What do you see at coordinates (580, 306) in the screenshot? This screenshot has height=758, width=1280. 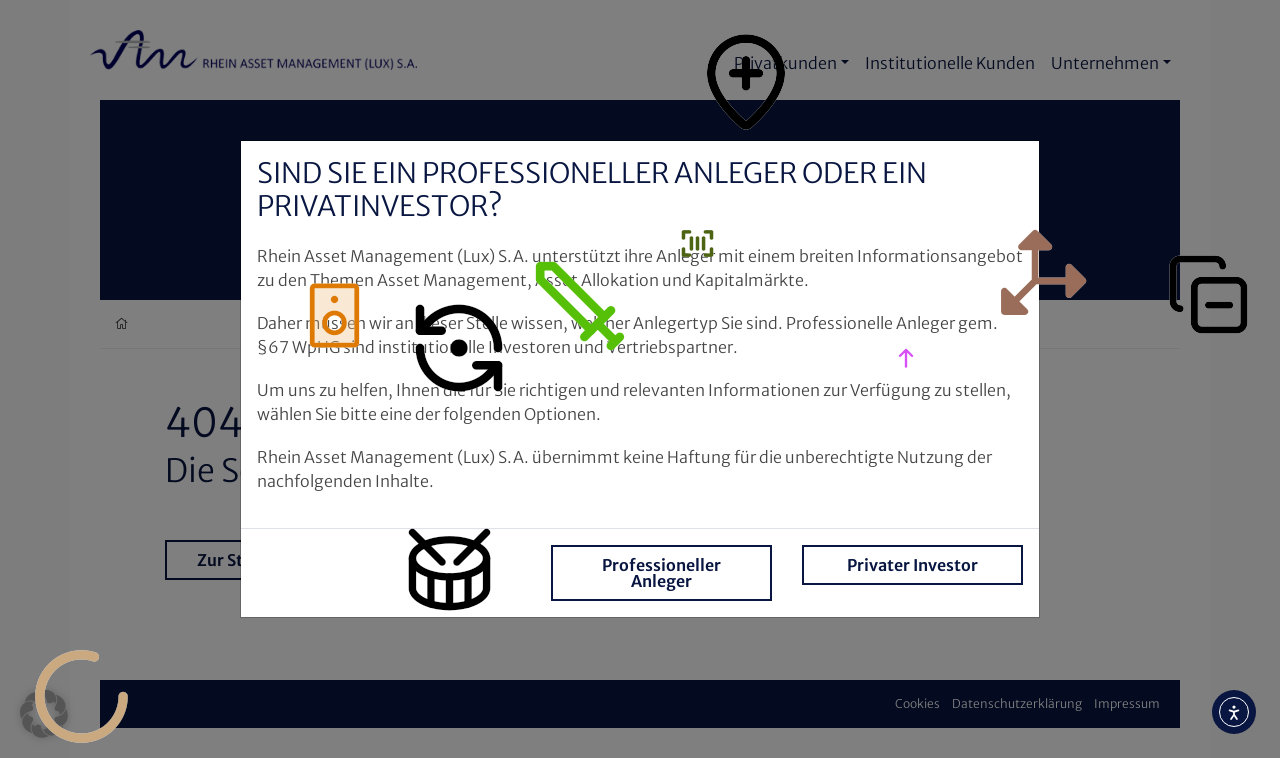 I see `access weapons or combat features` at bounding box center [580, 306].